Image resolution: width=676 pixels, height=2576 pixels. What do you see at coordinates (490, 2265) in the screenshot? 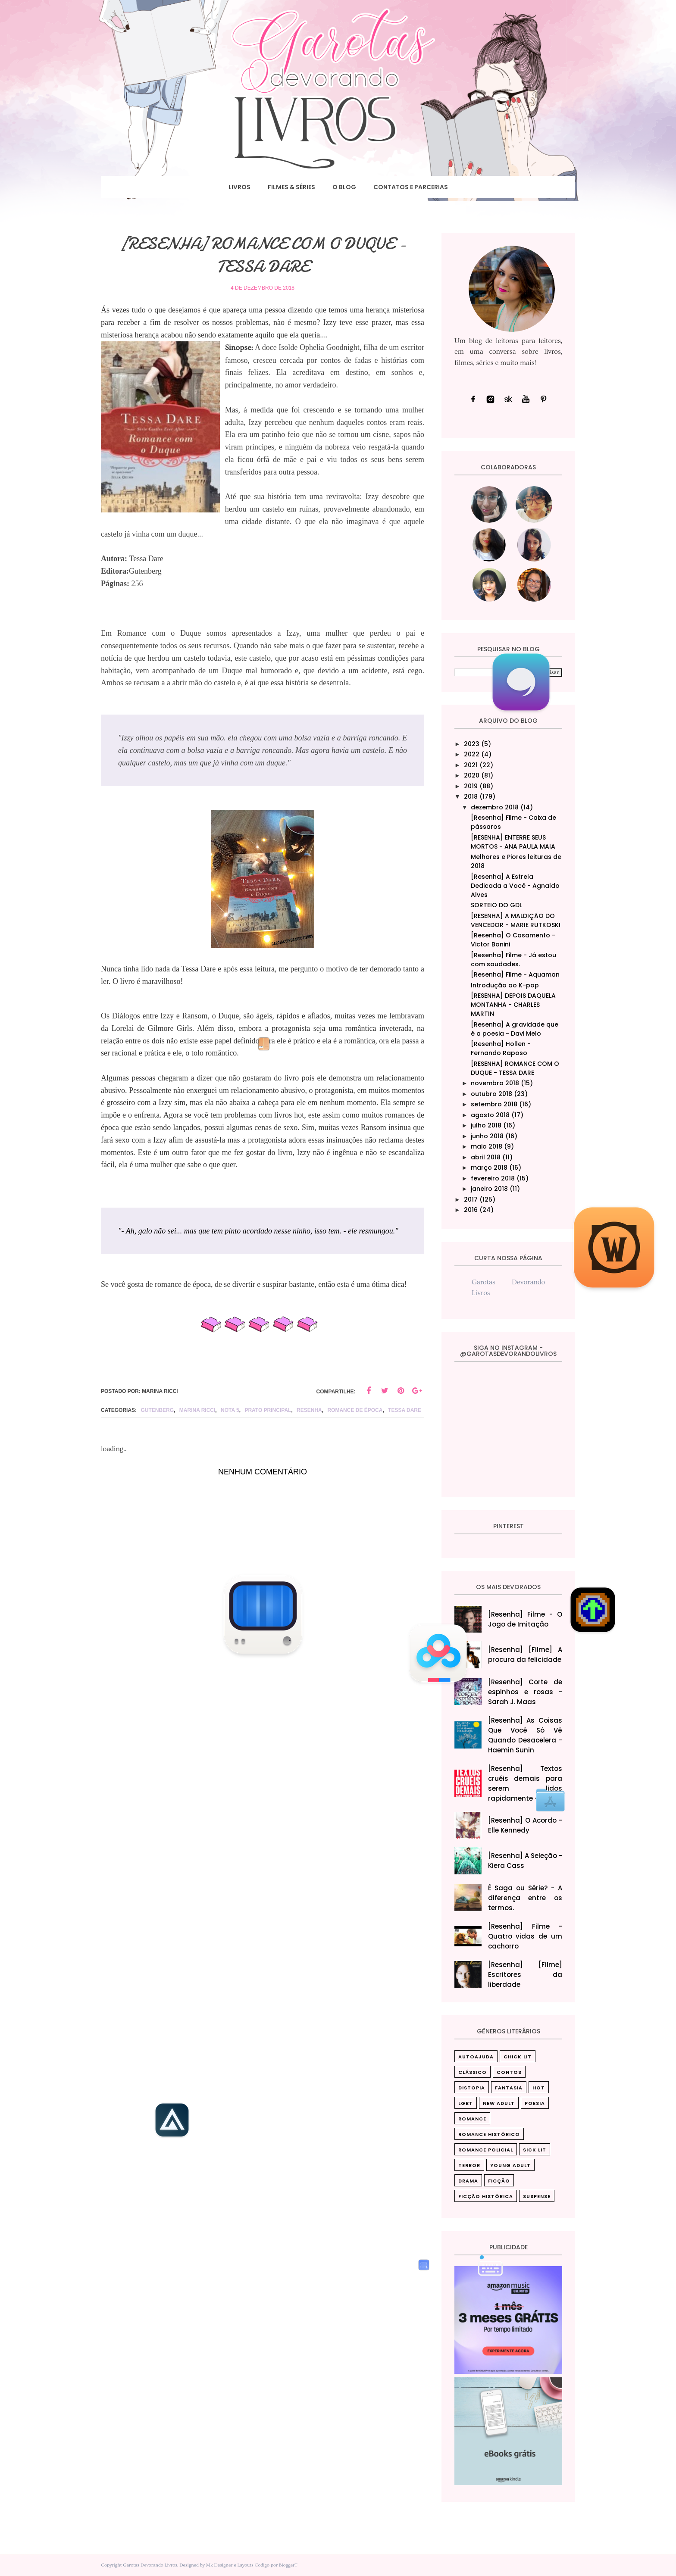
I see `virtual keyboard is currently active` at bounding box center [490, 2265].